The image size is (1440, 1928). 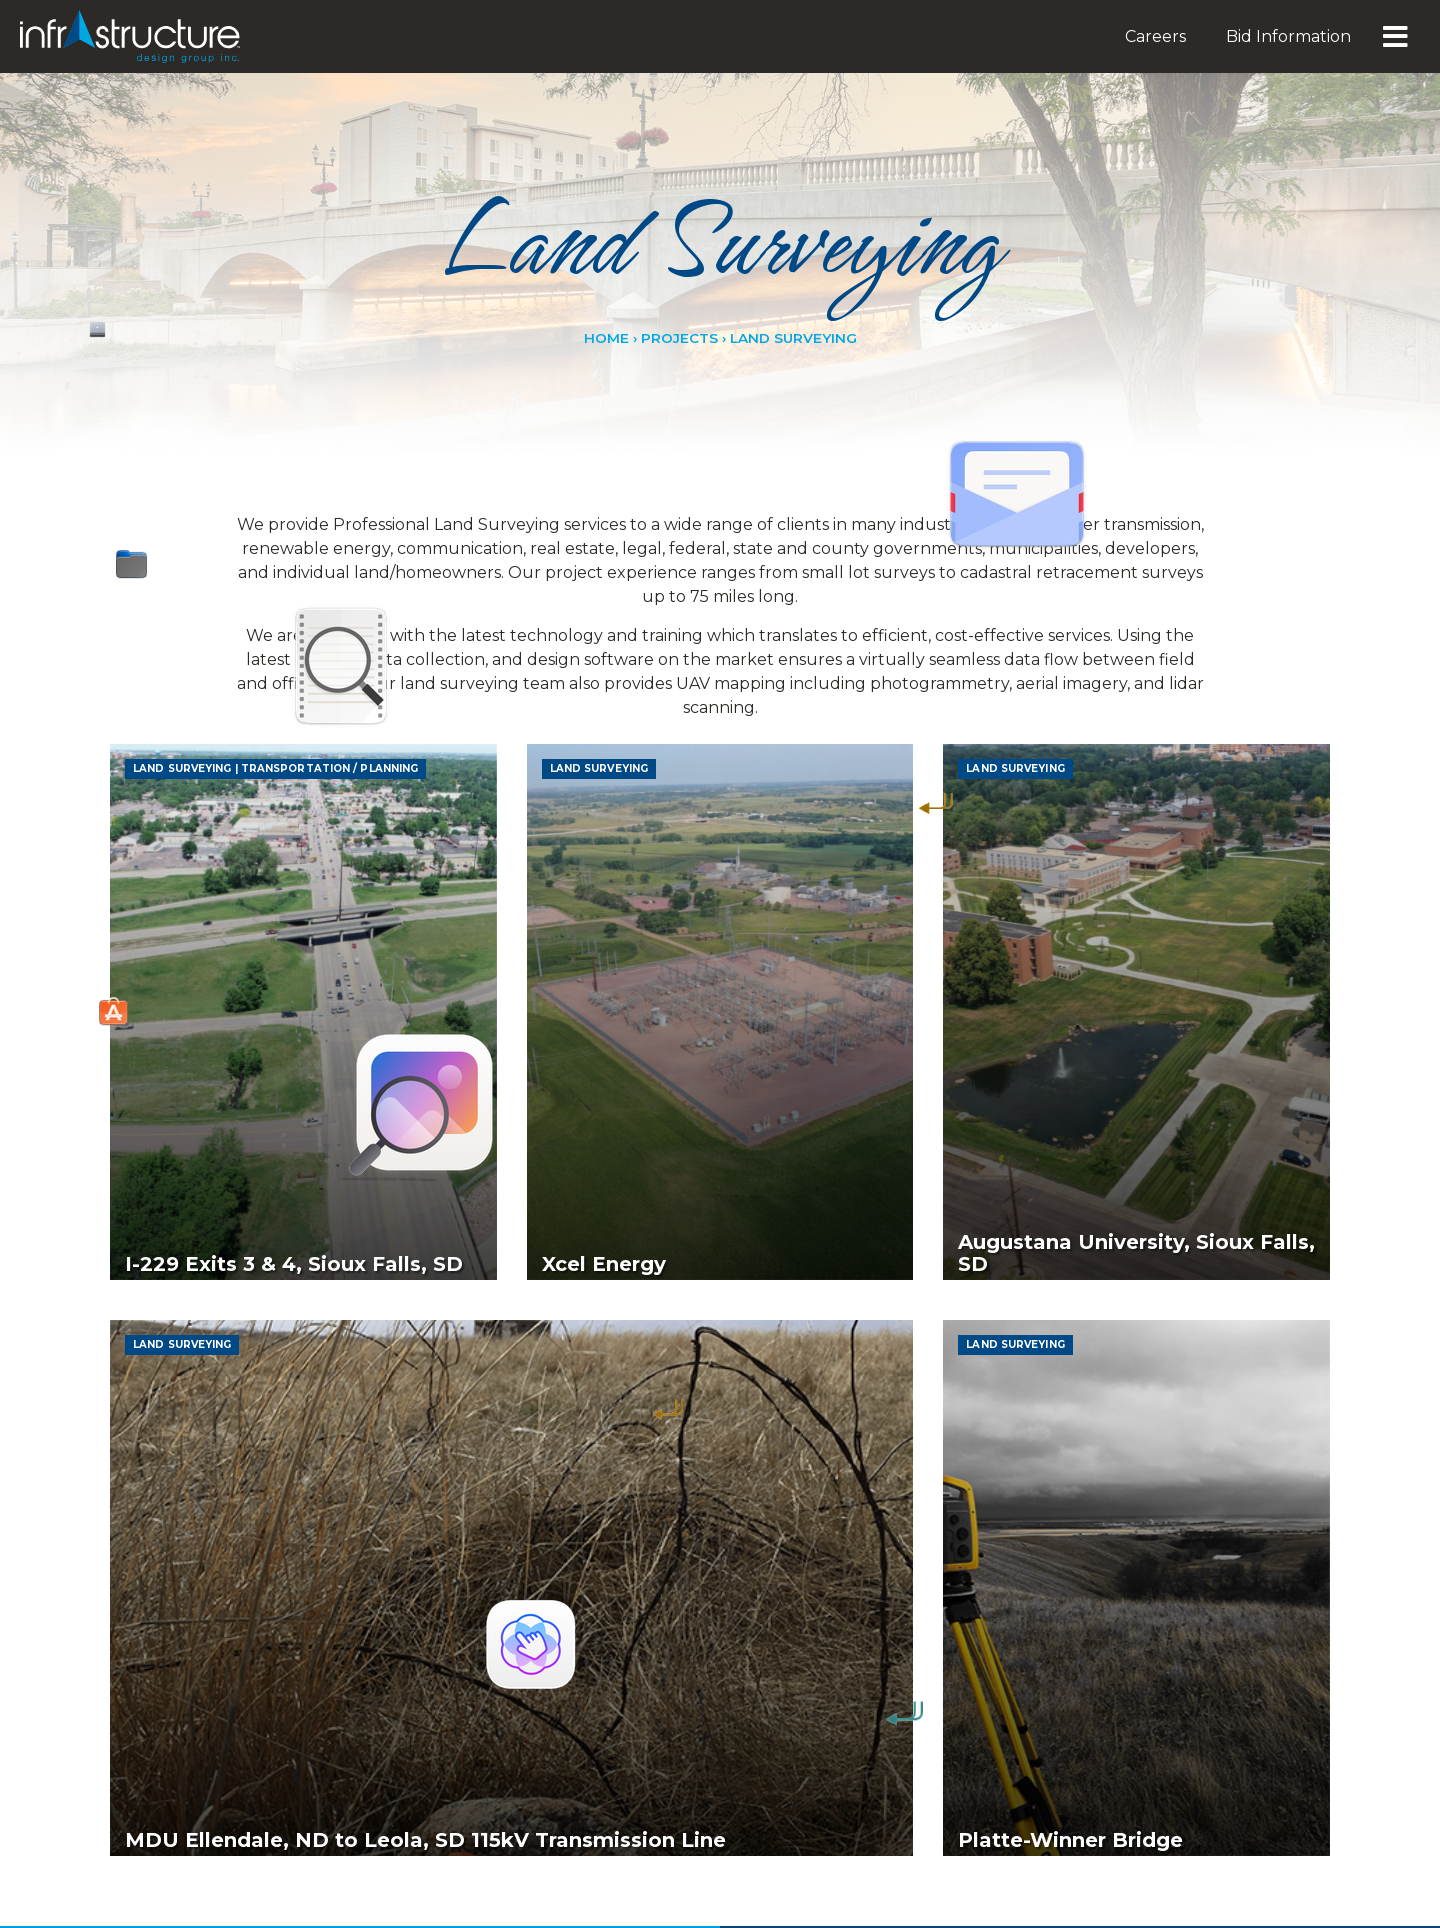 What do you see at coordinates (424, 1102) in the screenshot?
I see `open gnome loupe image viewer` at bounding box center [424, 1102].